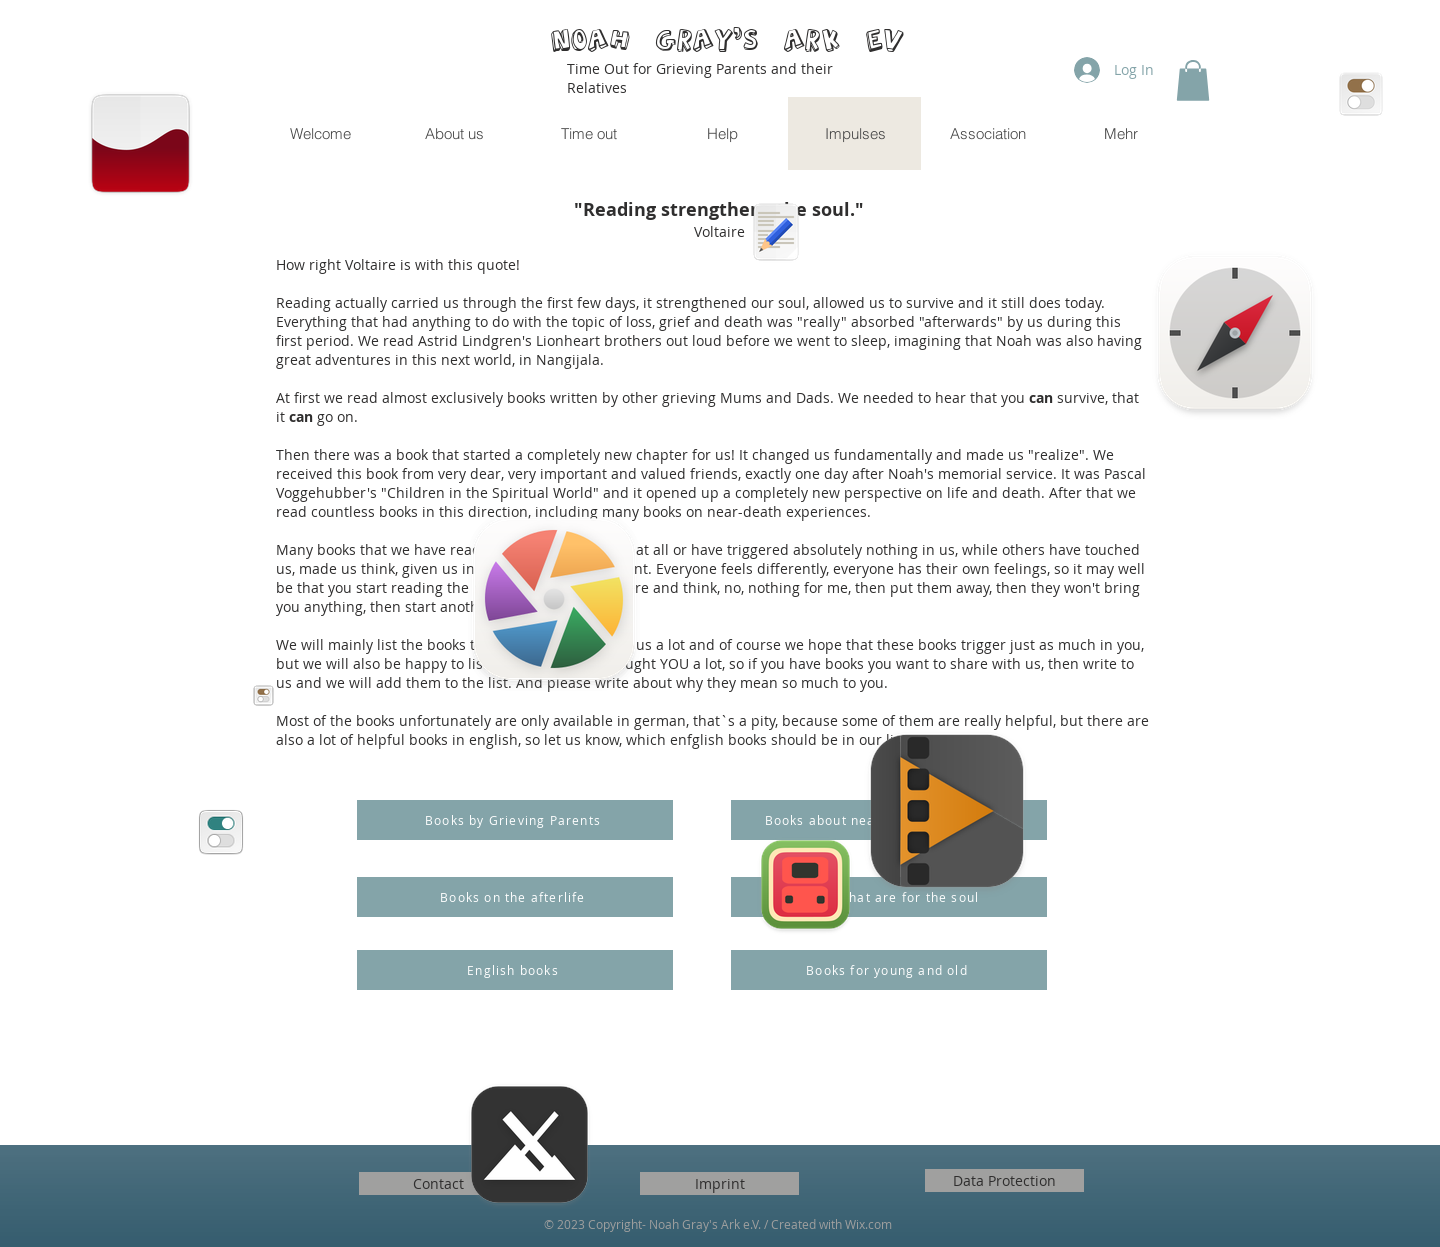 This screenshot has height=1247, width=1440. Describe the element at coordinates (221, 832) in the screenshot. I see `open system settings or preferences` at that location.